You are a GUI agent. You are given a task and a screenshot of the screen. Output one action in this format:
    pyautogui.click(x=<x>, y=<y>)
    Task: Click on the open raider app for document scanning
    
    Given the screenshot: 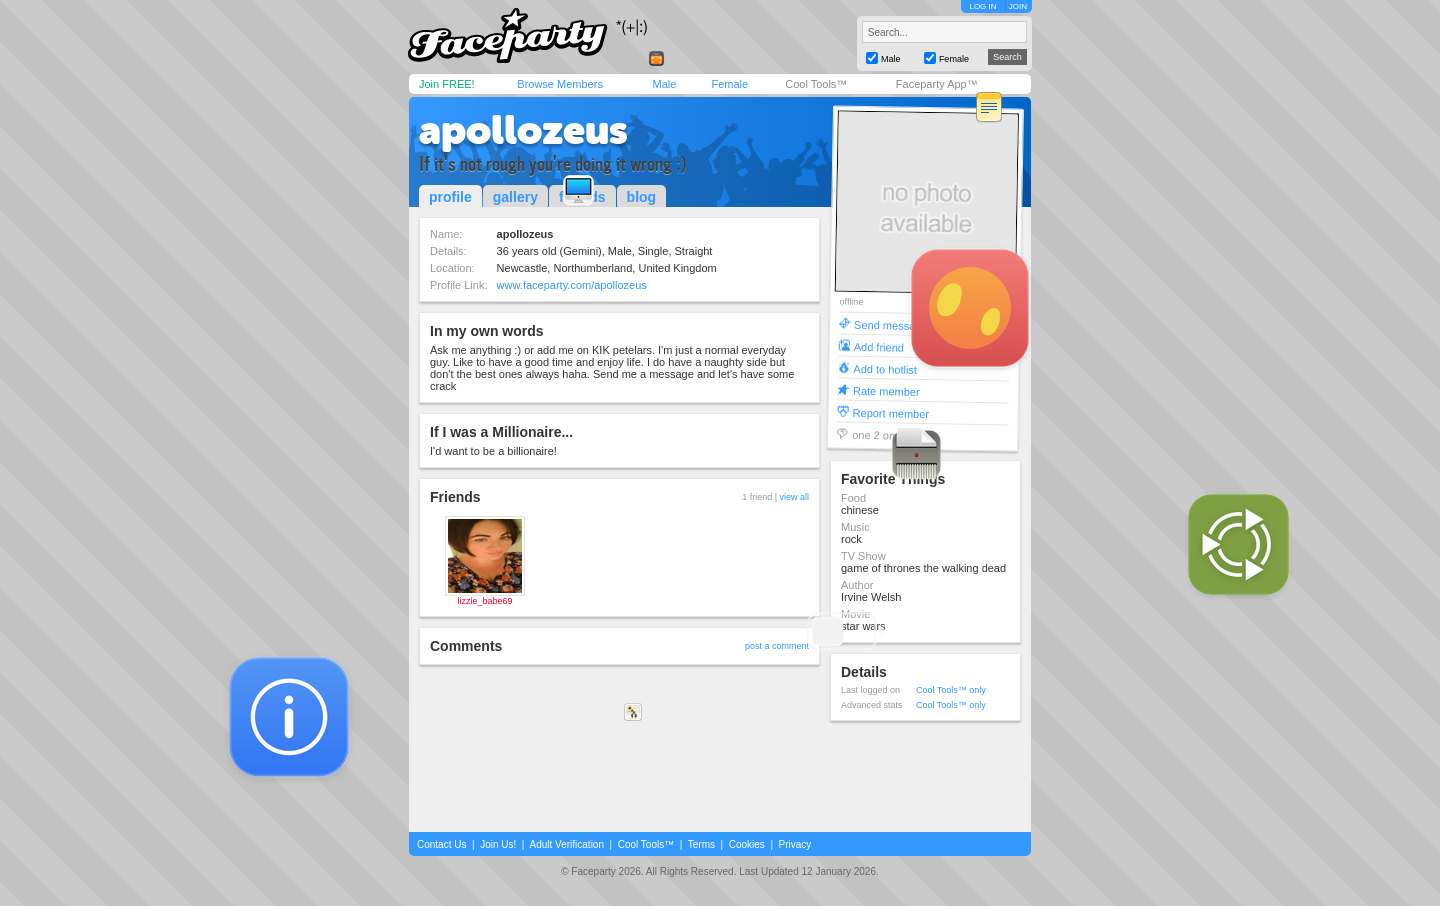 What is the action you would take?
    pyautogui.click(x=916, y=454)
    